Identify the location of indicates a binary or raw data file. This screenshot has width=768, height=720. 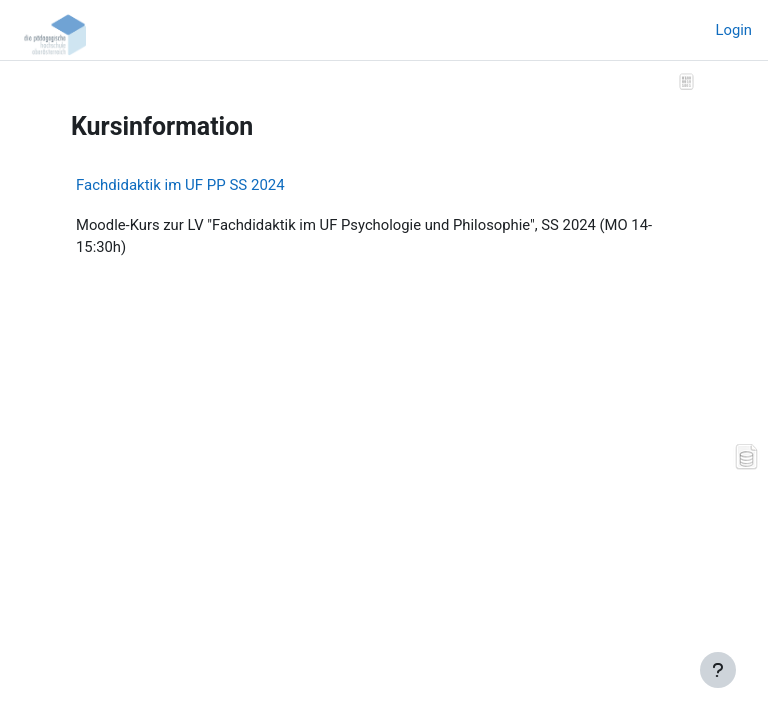
(686, 81).